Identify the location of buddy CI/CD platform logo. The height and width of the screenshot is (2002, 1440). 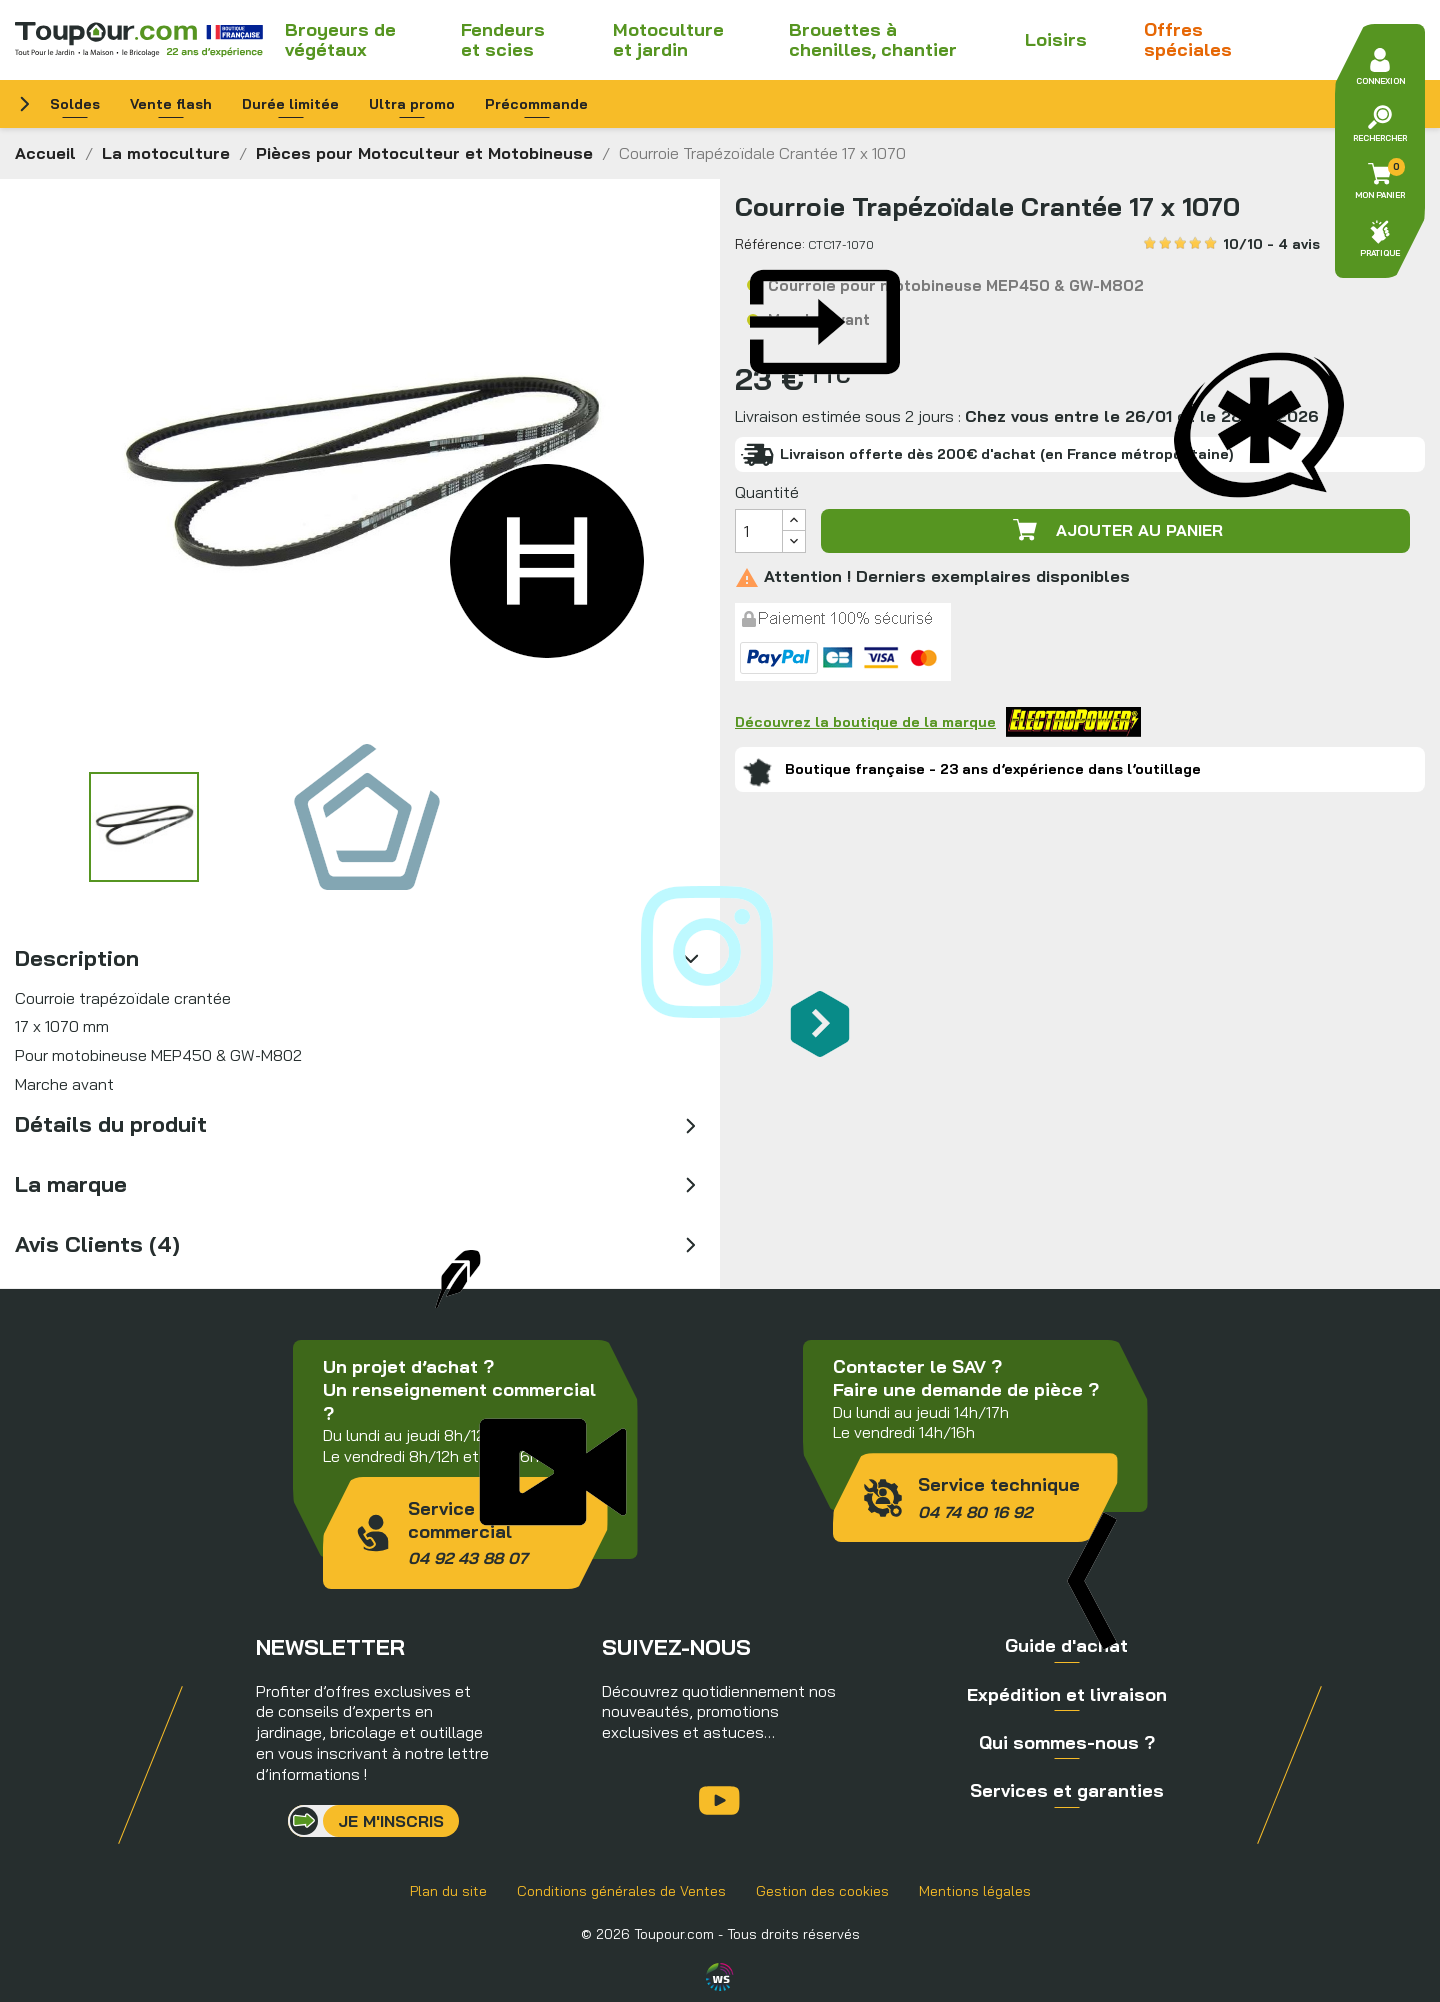
(820, 1024).